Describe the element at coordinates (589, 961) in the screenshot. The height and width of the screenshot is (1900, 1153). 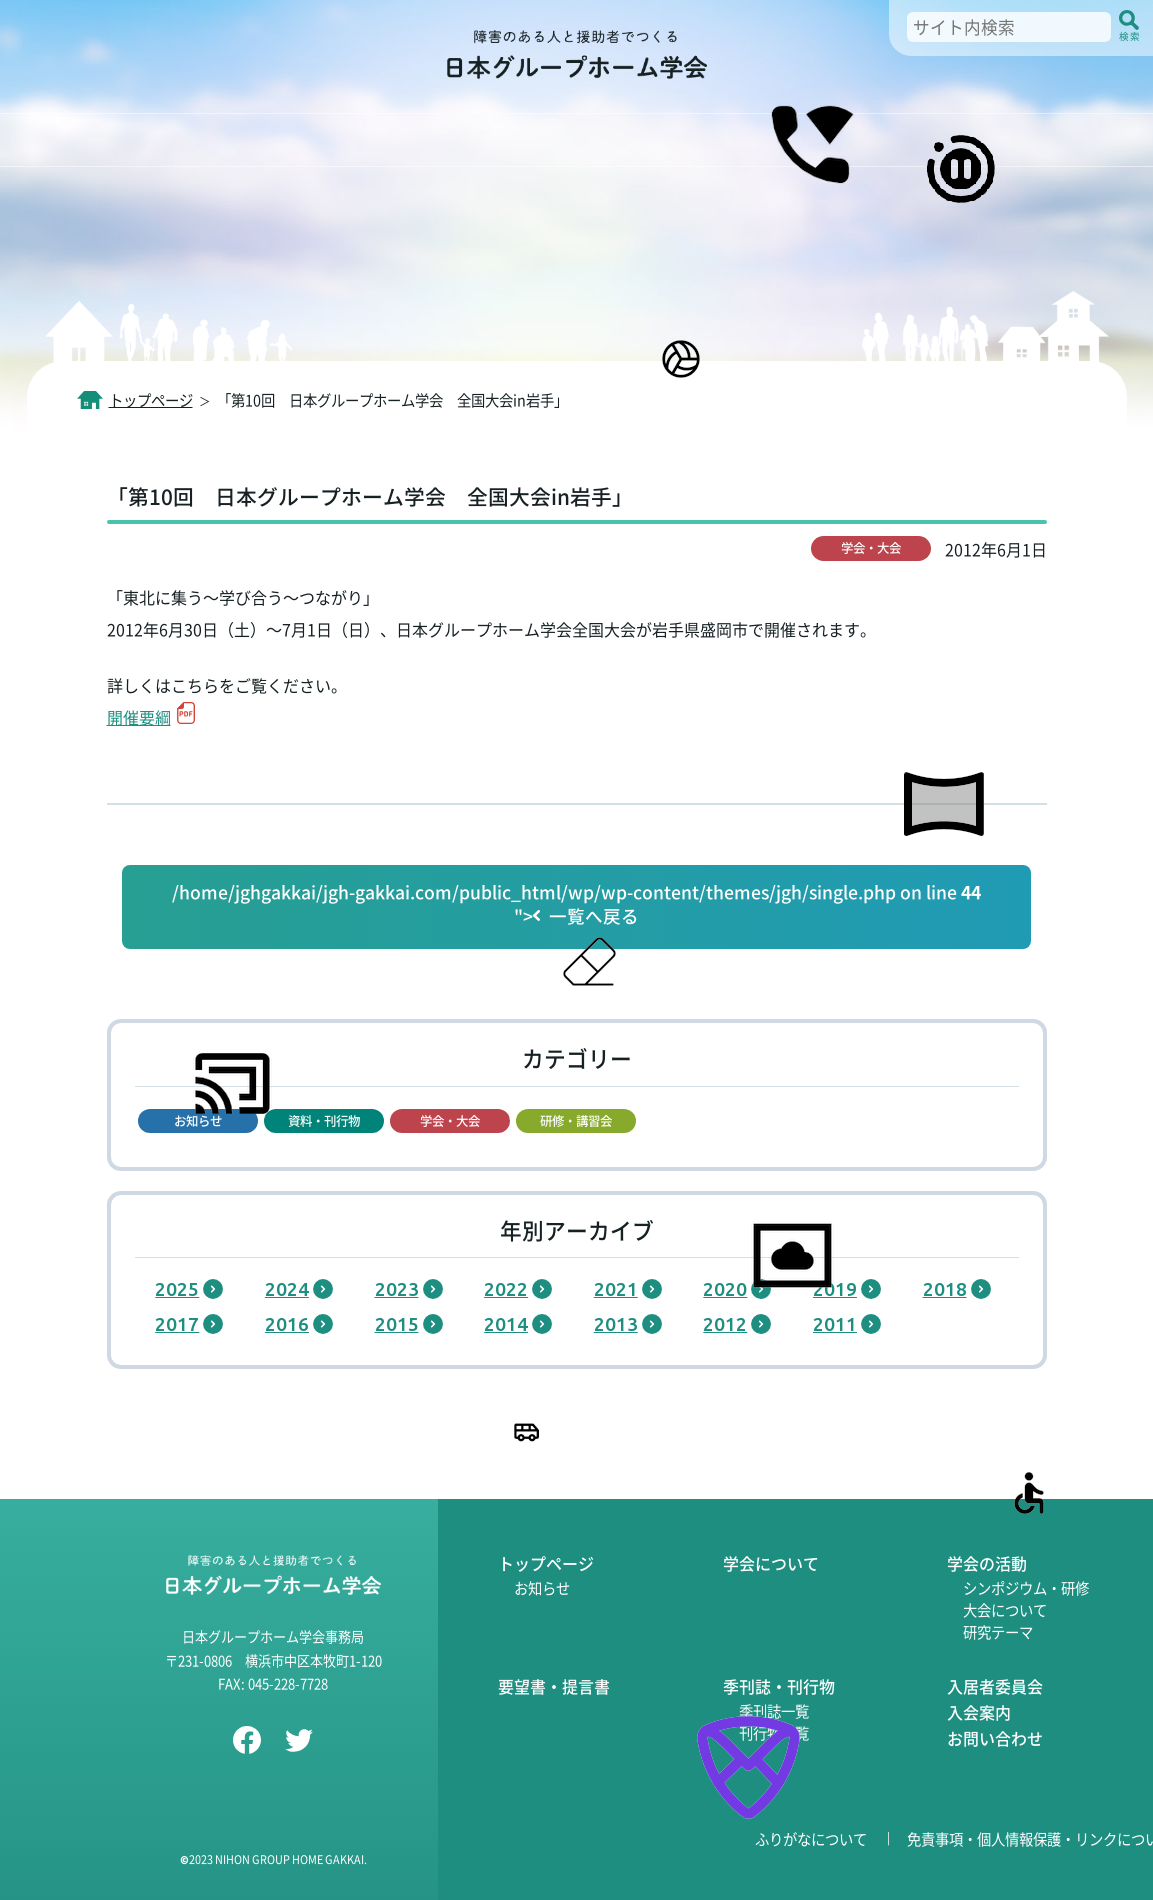
I see `erase or delete content` at that location.